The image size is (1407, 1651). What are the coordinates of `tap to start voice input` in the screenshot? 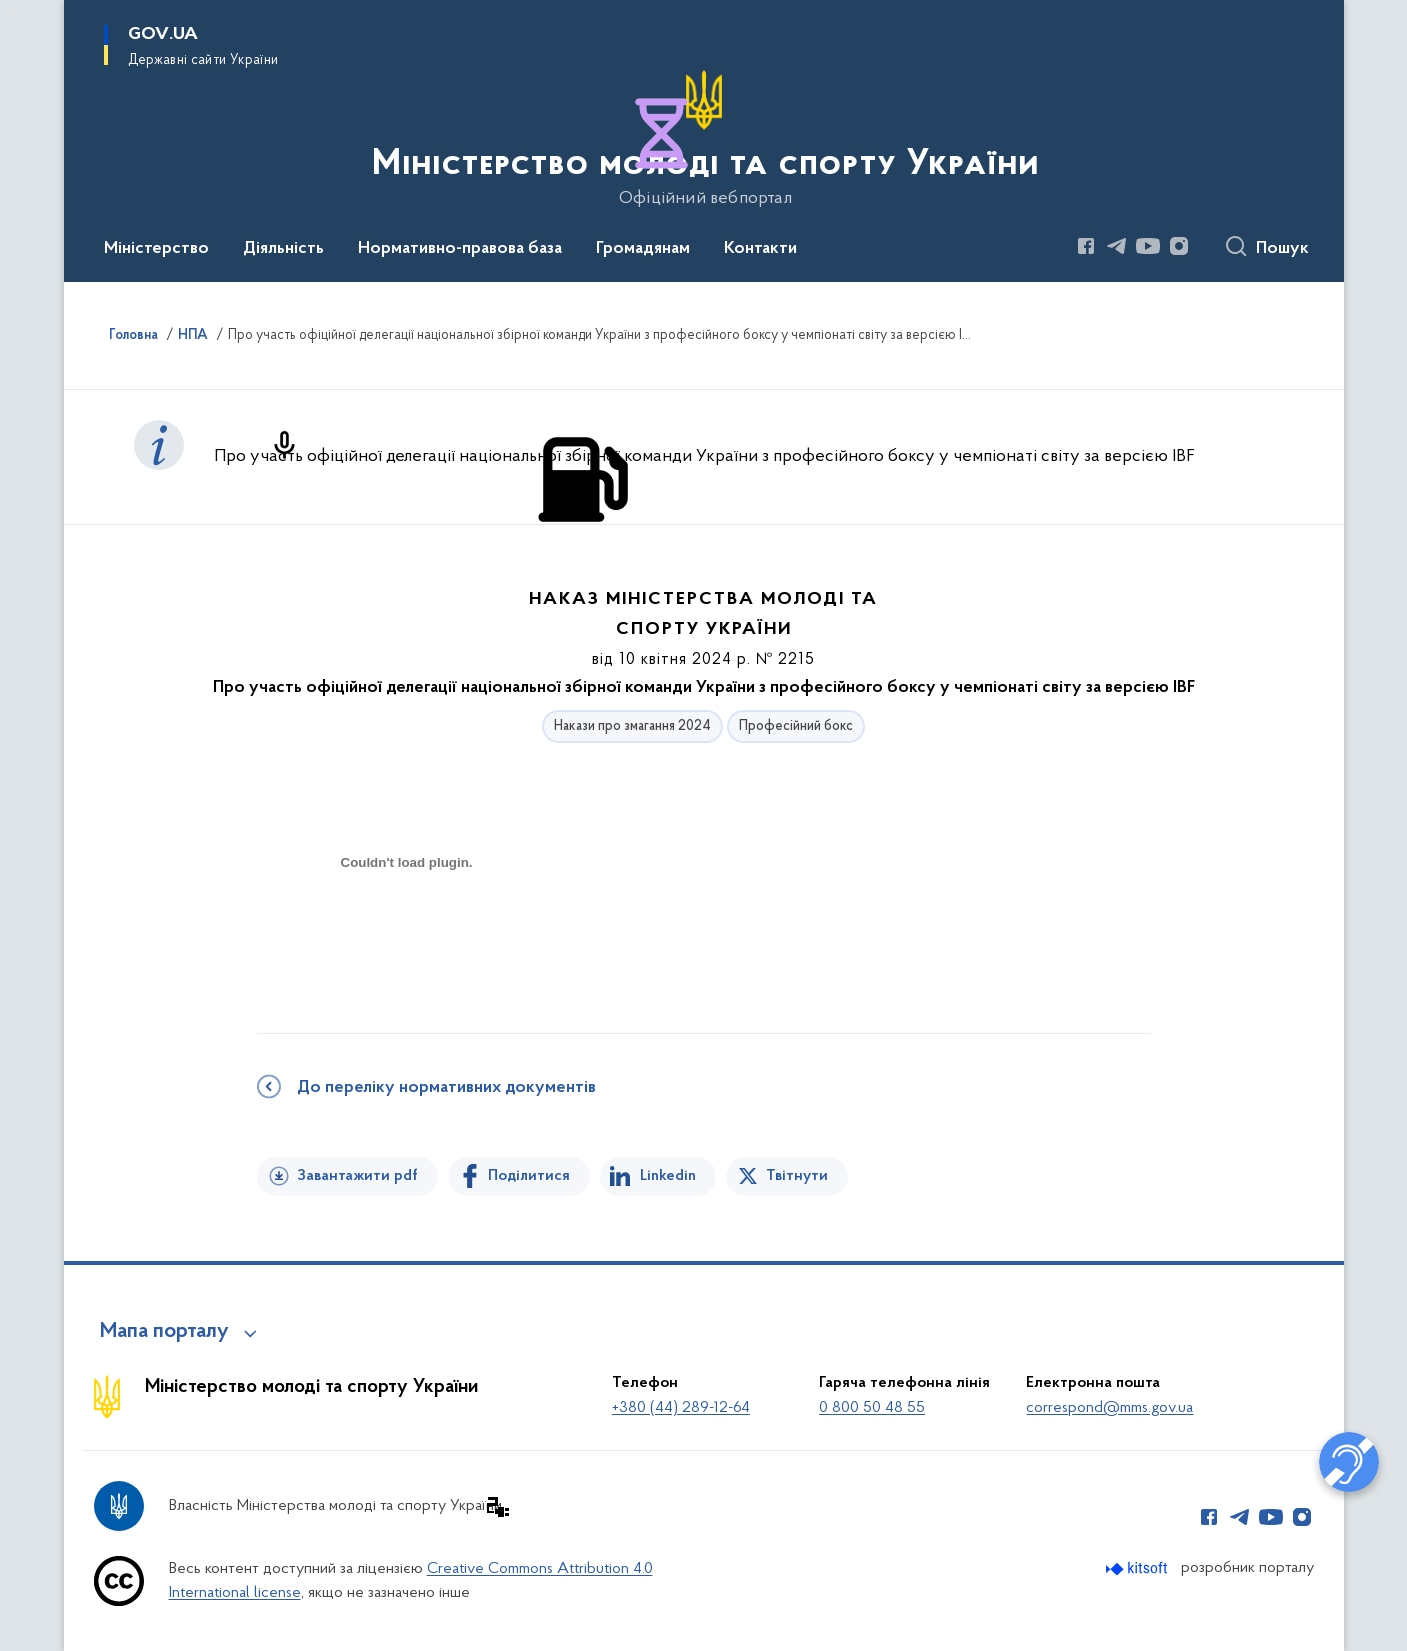 It's located at (284, 445).